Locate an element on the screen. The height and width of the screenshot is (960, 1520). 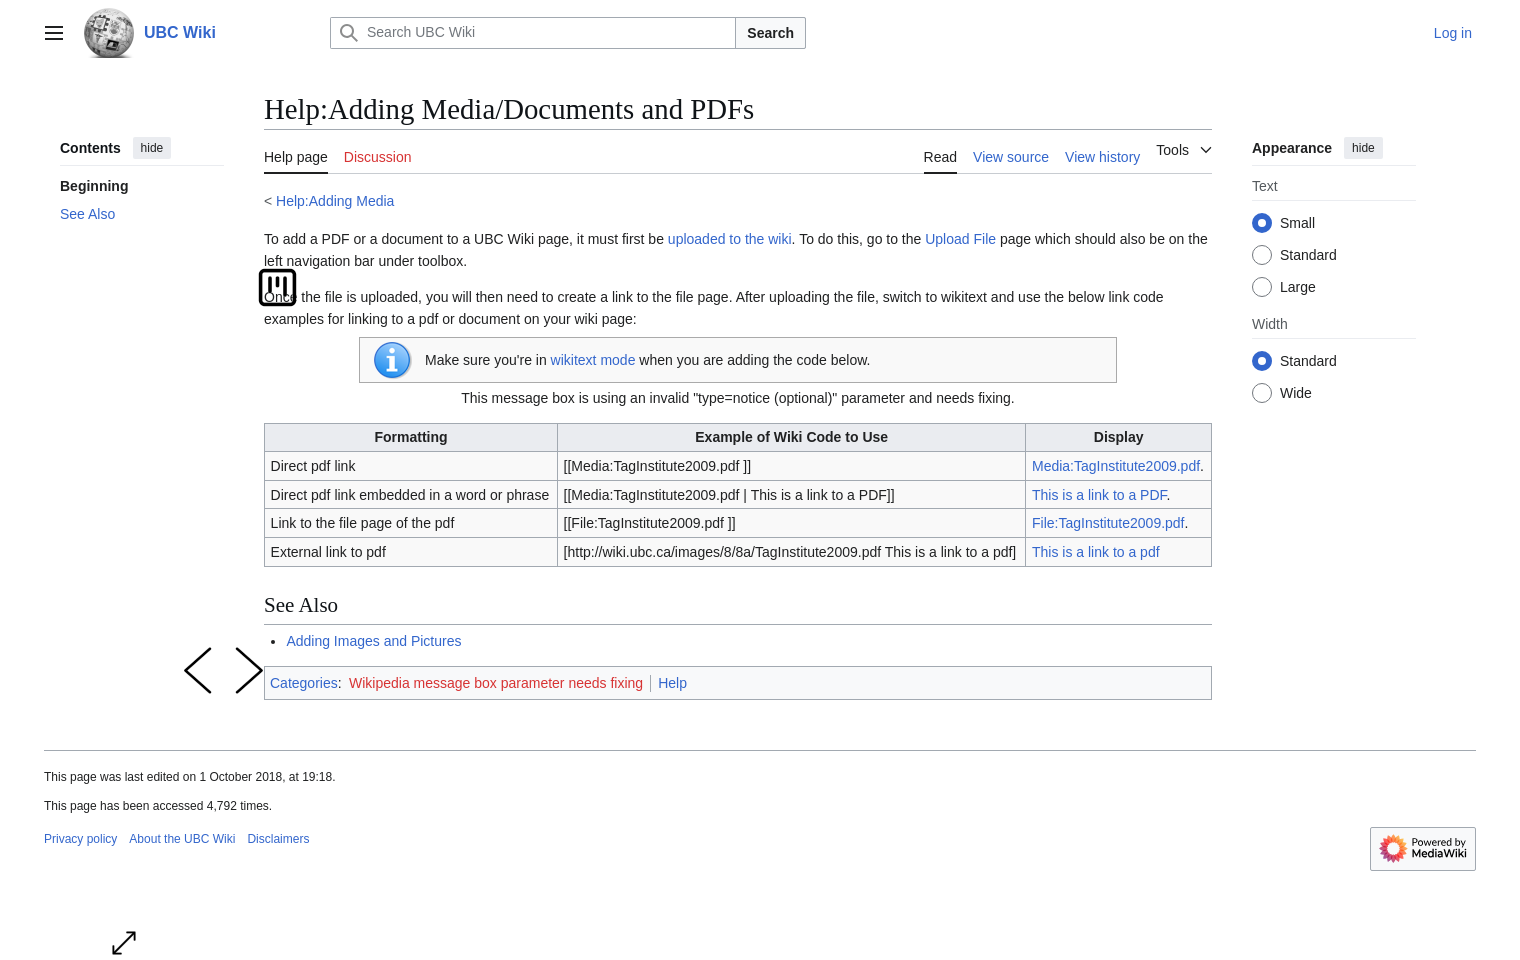
view or edit source code is located at coordinates (223, 670).